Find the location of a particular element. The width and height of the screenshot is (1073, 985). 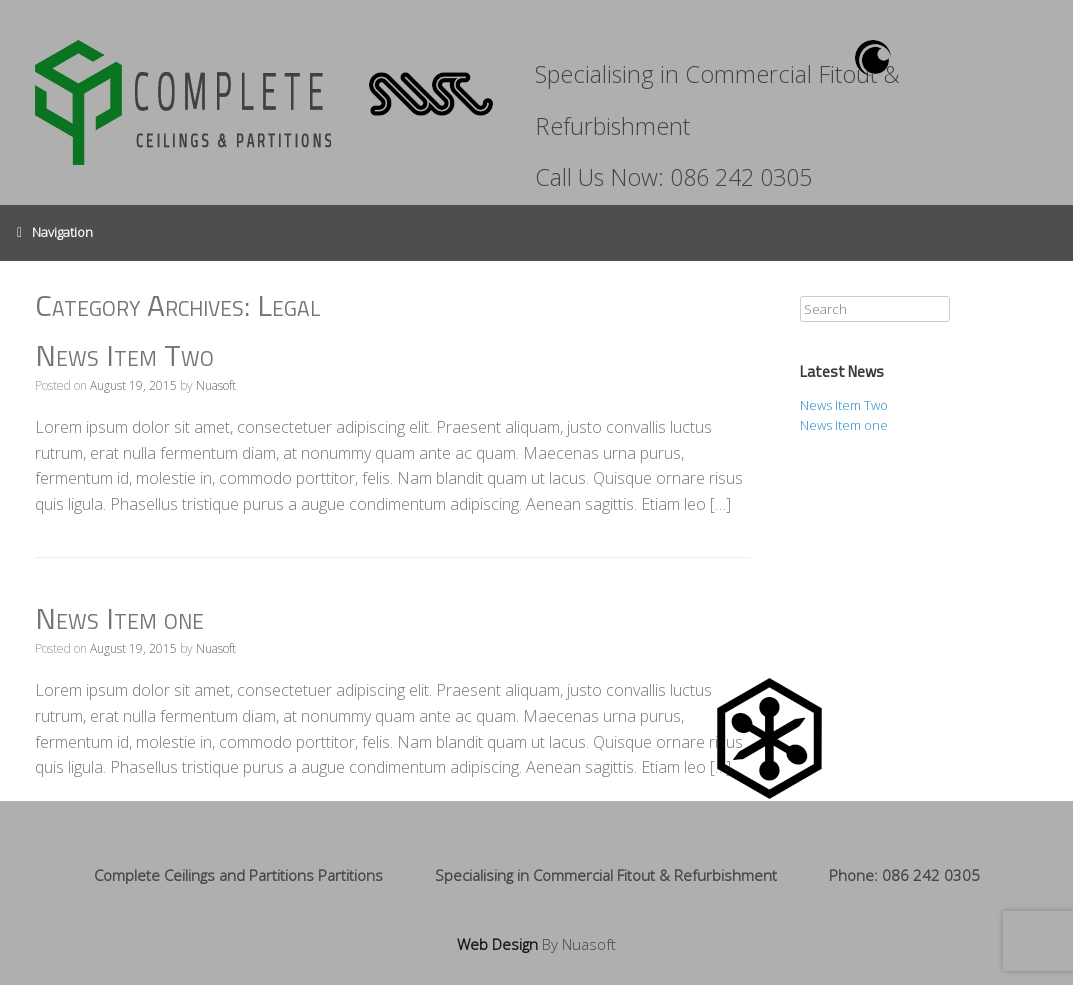

visit the SWC (Speedy Web Compiler) website or documentation is located at coordinates (431, 94).